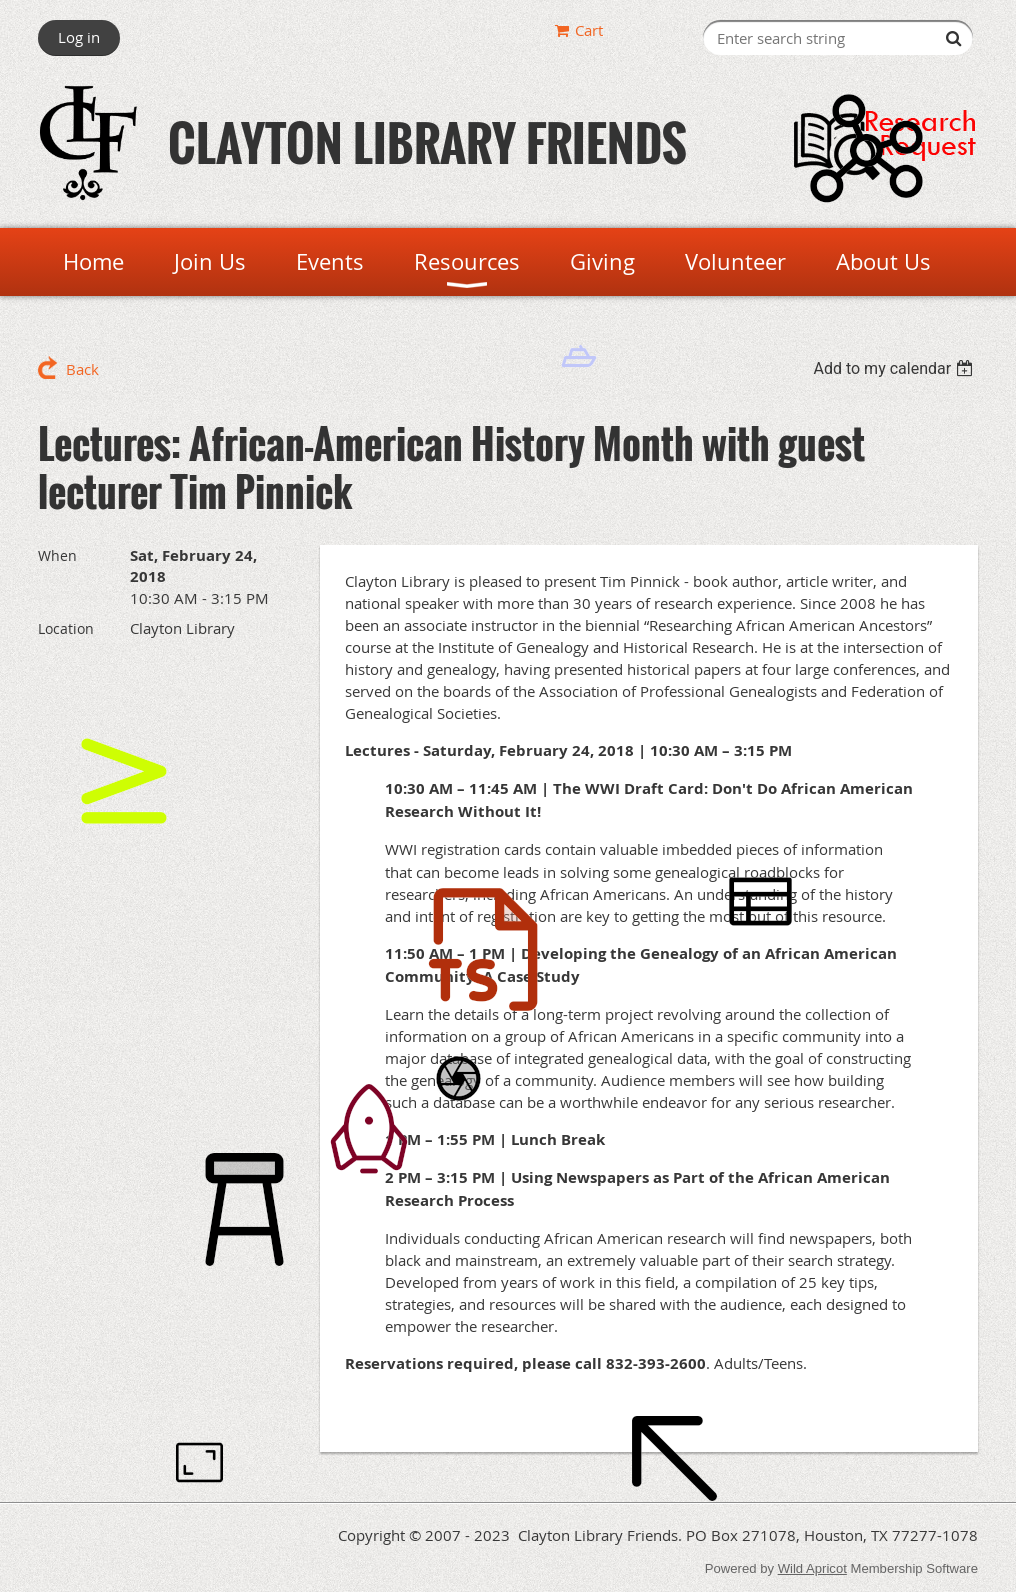 This screenshot has width=1016, height=1592. What do you see at coordinates (485, 949) in the screenshot?
I see `typescript source file` at bounding box center [485, 949].